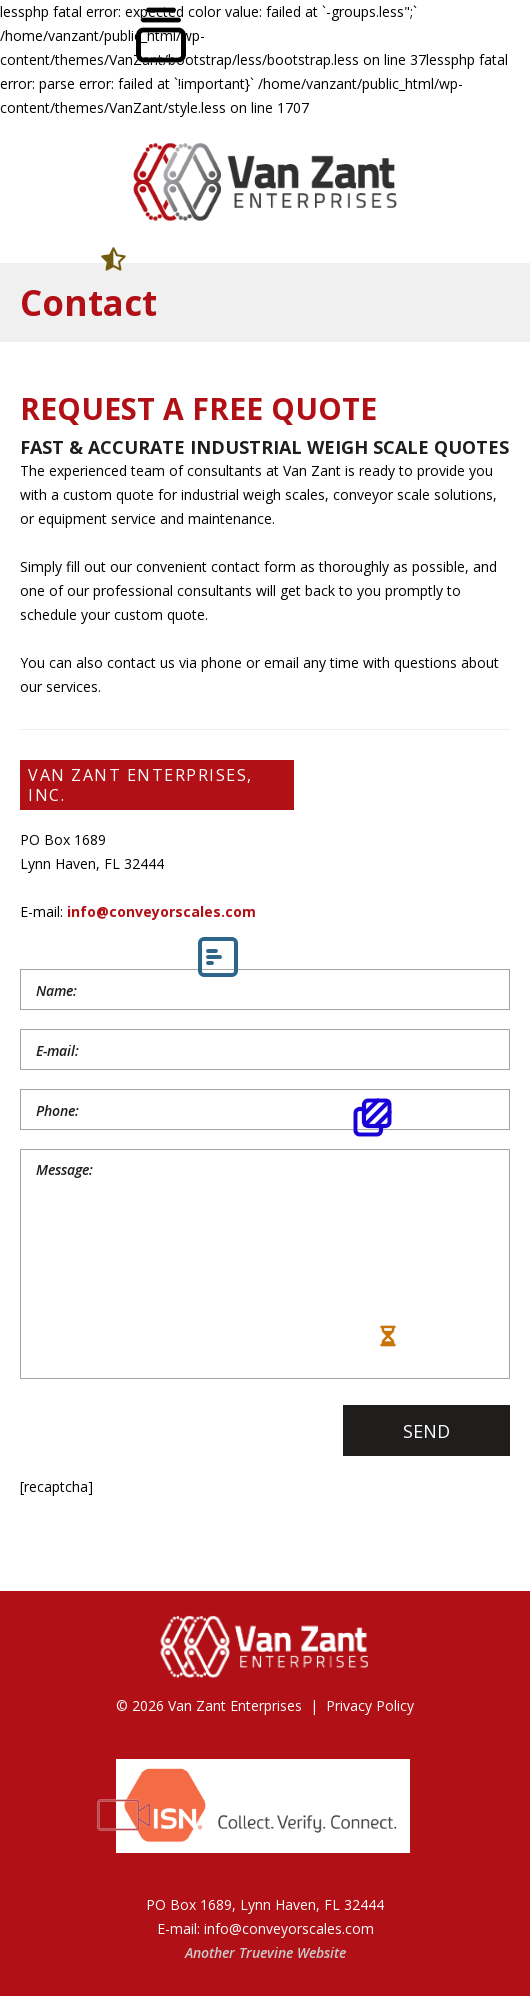 The width and height of the screenshot is (530, 1996). What do you see at coordinates (161, 35) in the screenshot?
I see `view stacked cards or layers` at bounding box center [161, 35].